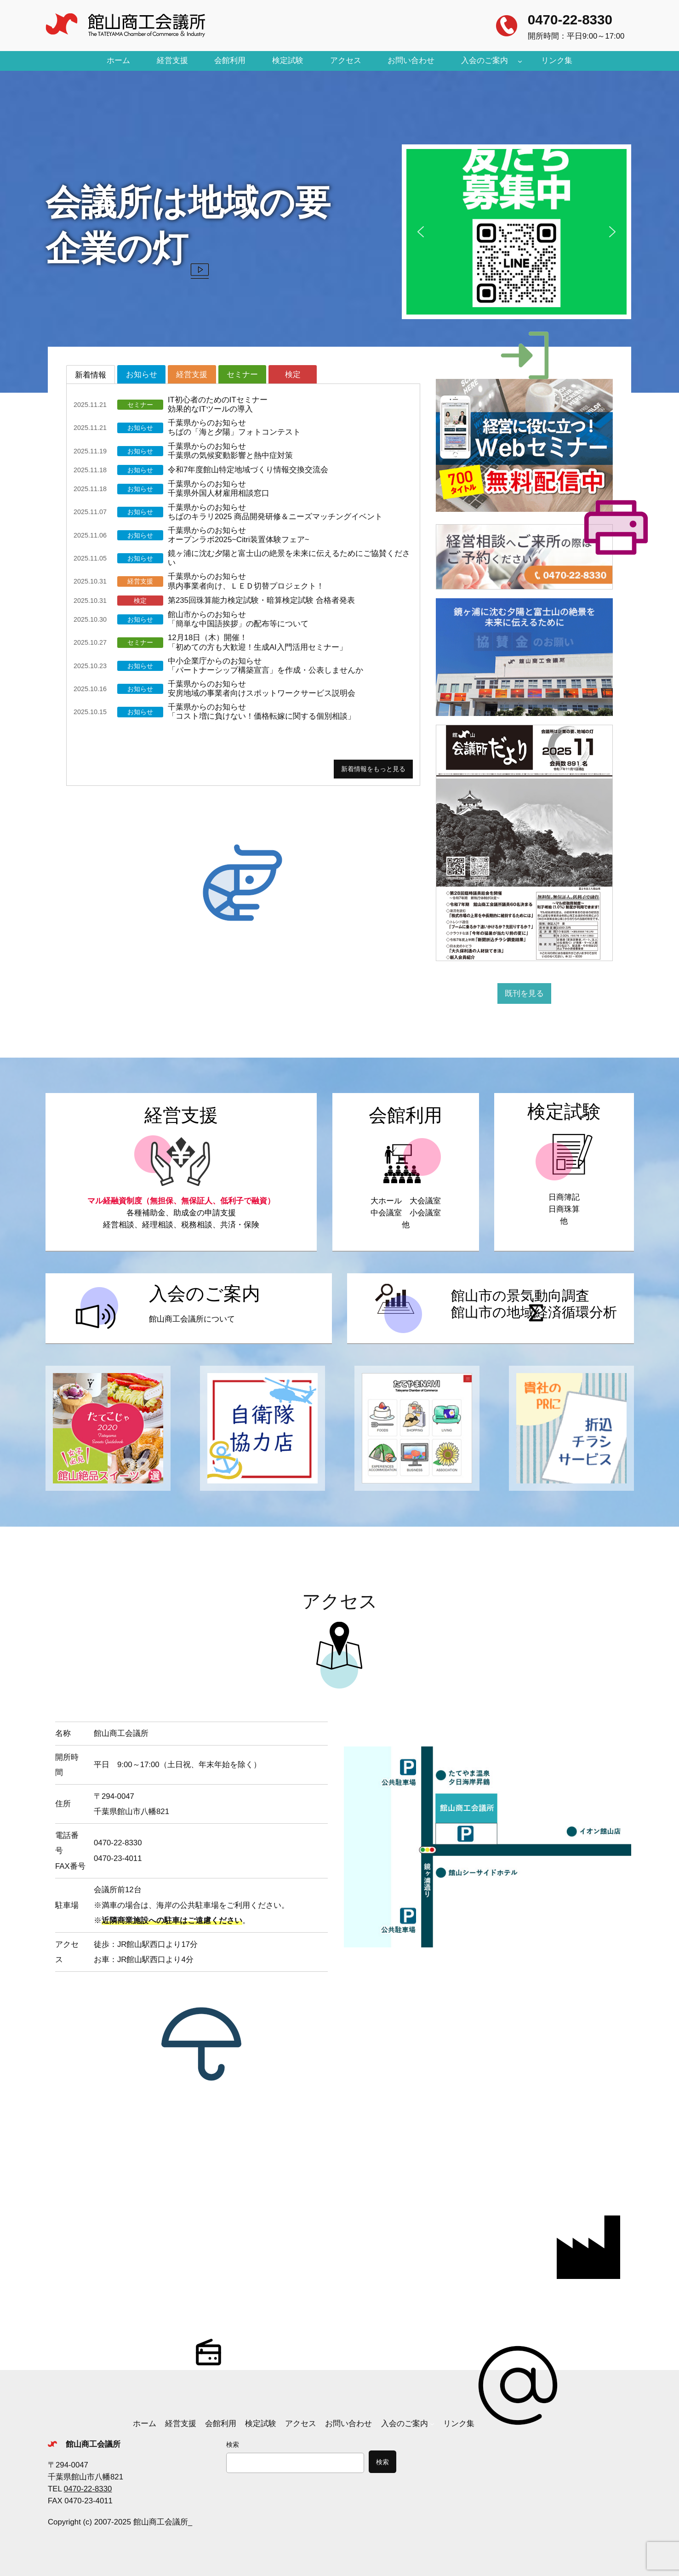 This screenshot has width=679, height=2576. What do you see at coordinates (518, 2385) in the screenshot?
I see `enter or view email address` at bounding box center [518, 2385].